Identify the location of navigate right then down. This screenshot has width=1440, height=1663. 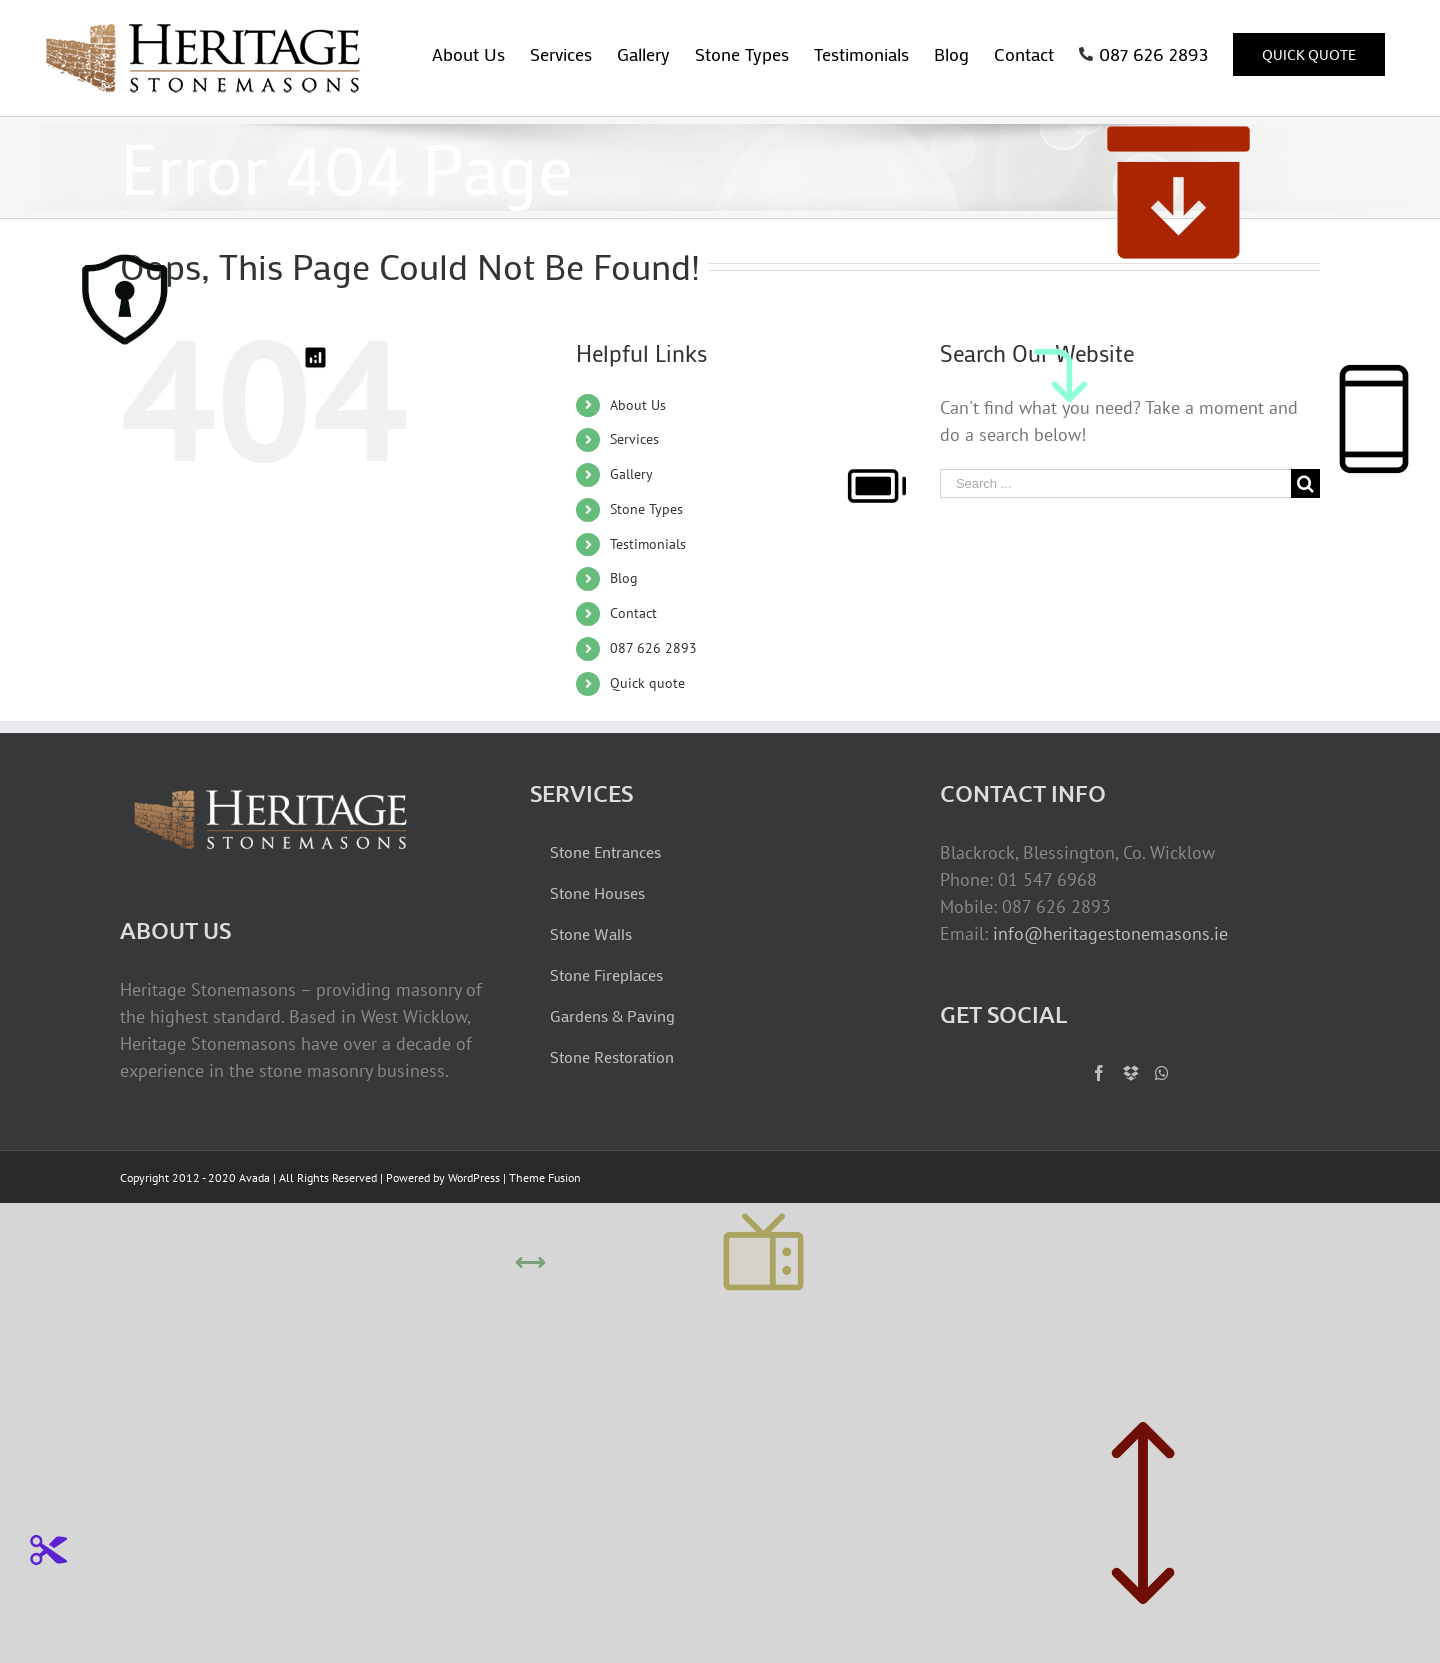
(1060, 375).